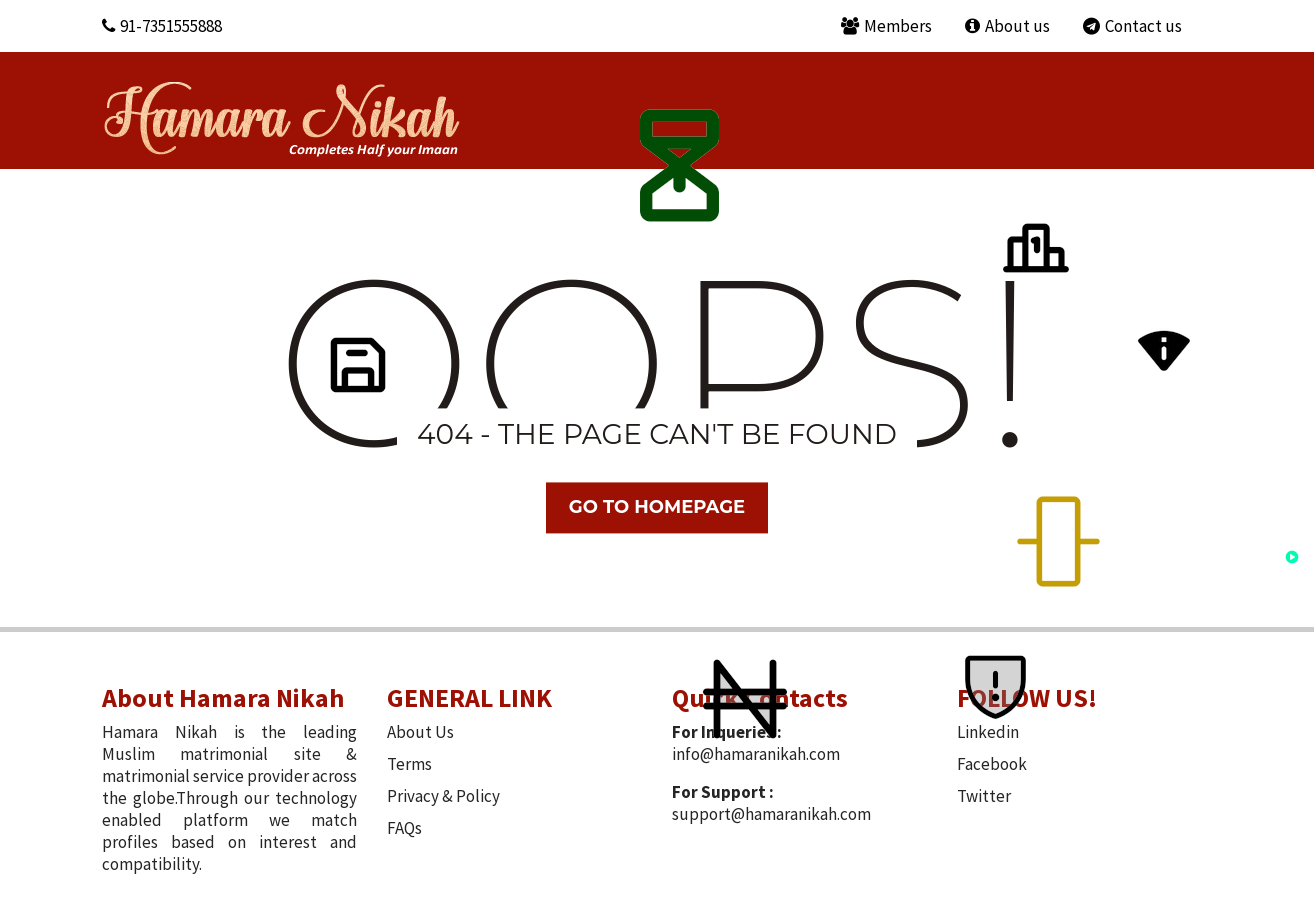 Image resolution: width=1314 pixels, height=901 pixels. Describe the element at coordinates (1292, 557) in the screenshot. I see `play media or video content` at that location.